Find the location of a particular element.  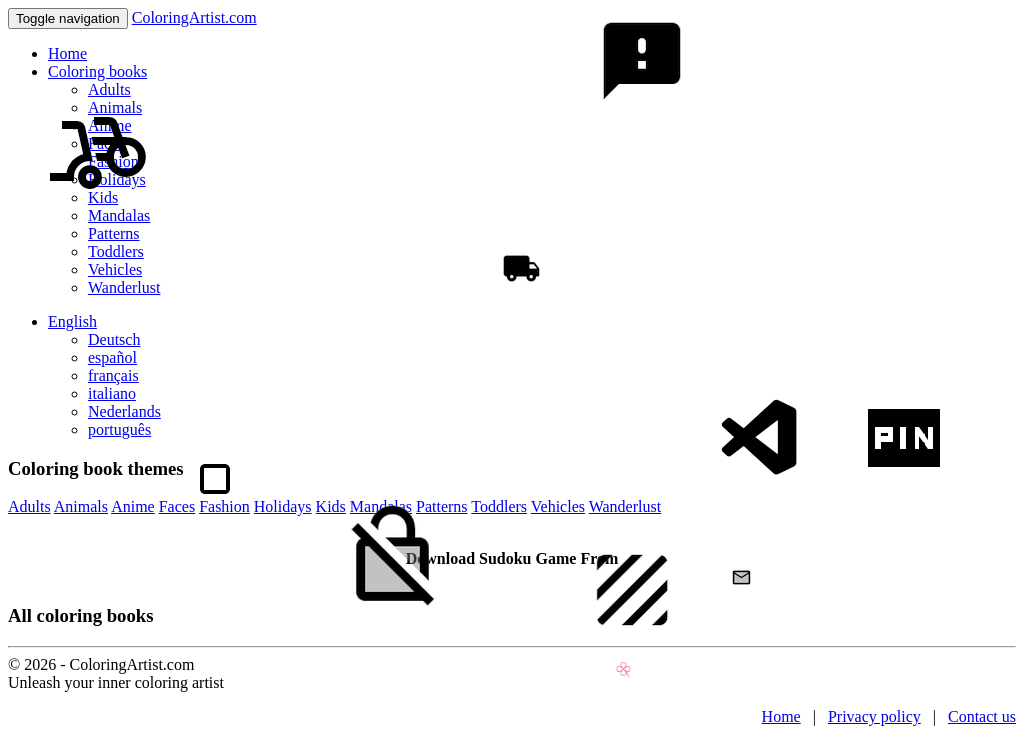

apply a texture or pattern overlay is located at coordinates (632, 590).